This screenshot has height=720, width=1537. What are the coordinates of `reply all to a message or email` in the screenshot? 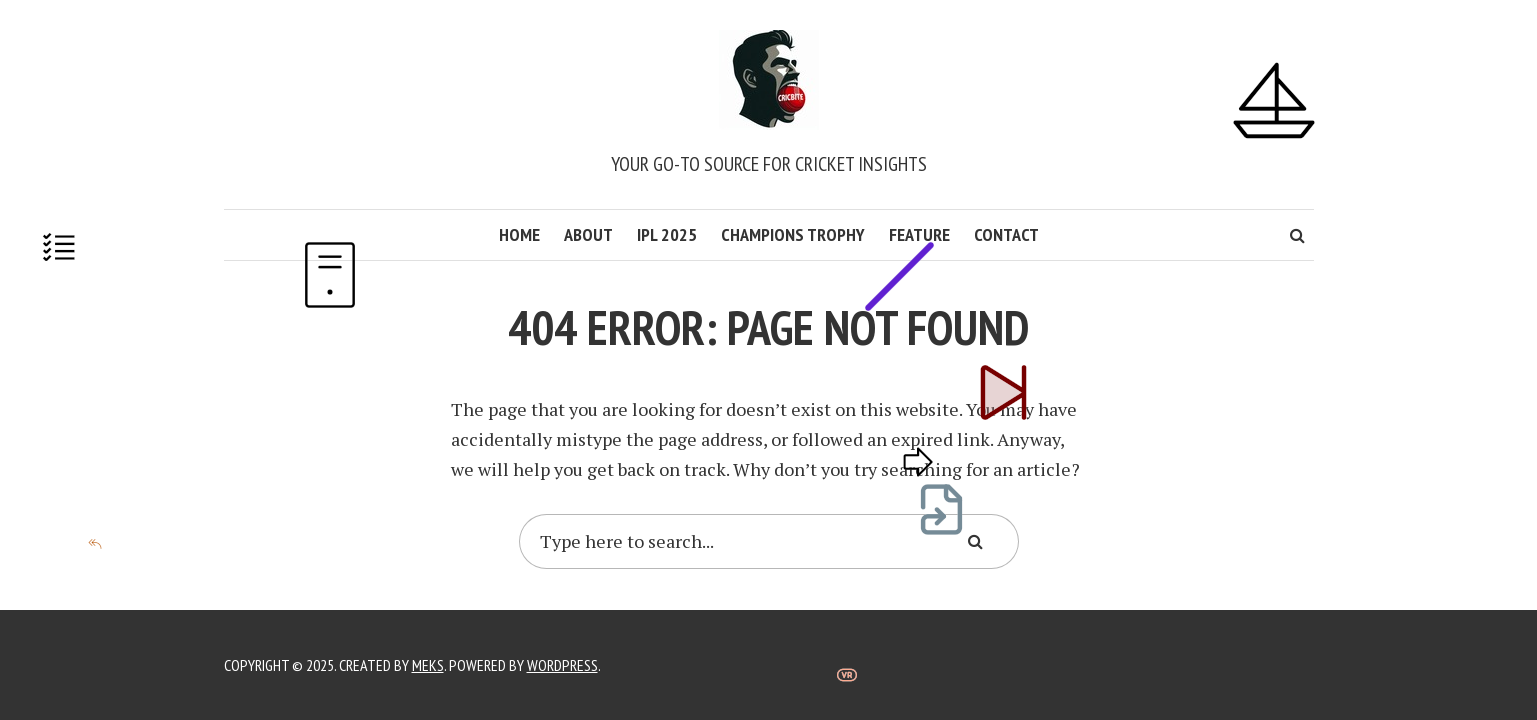 It's located at (95, 544).